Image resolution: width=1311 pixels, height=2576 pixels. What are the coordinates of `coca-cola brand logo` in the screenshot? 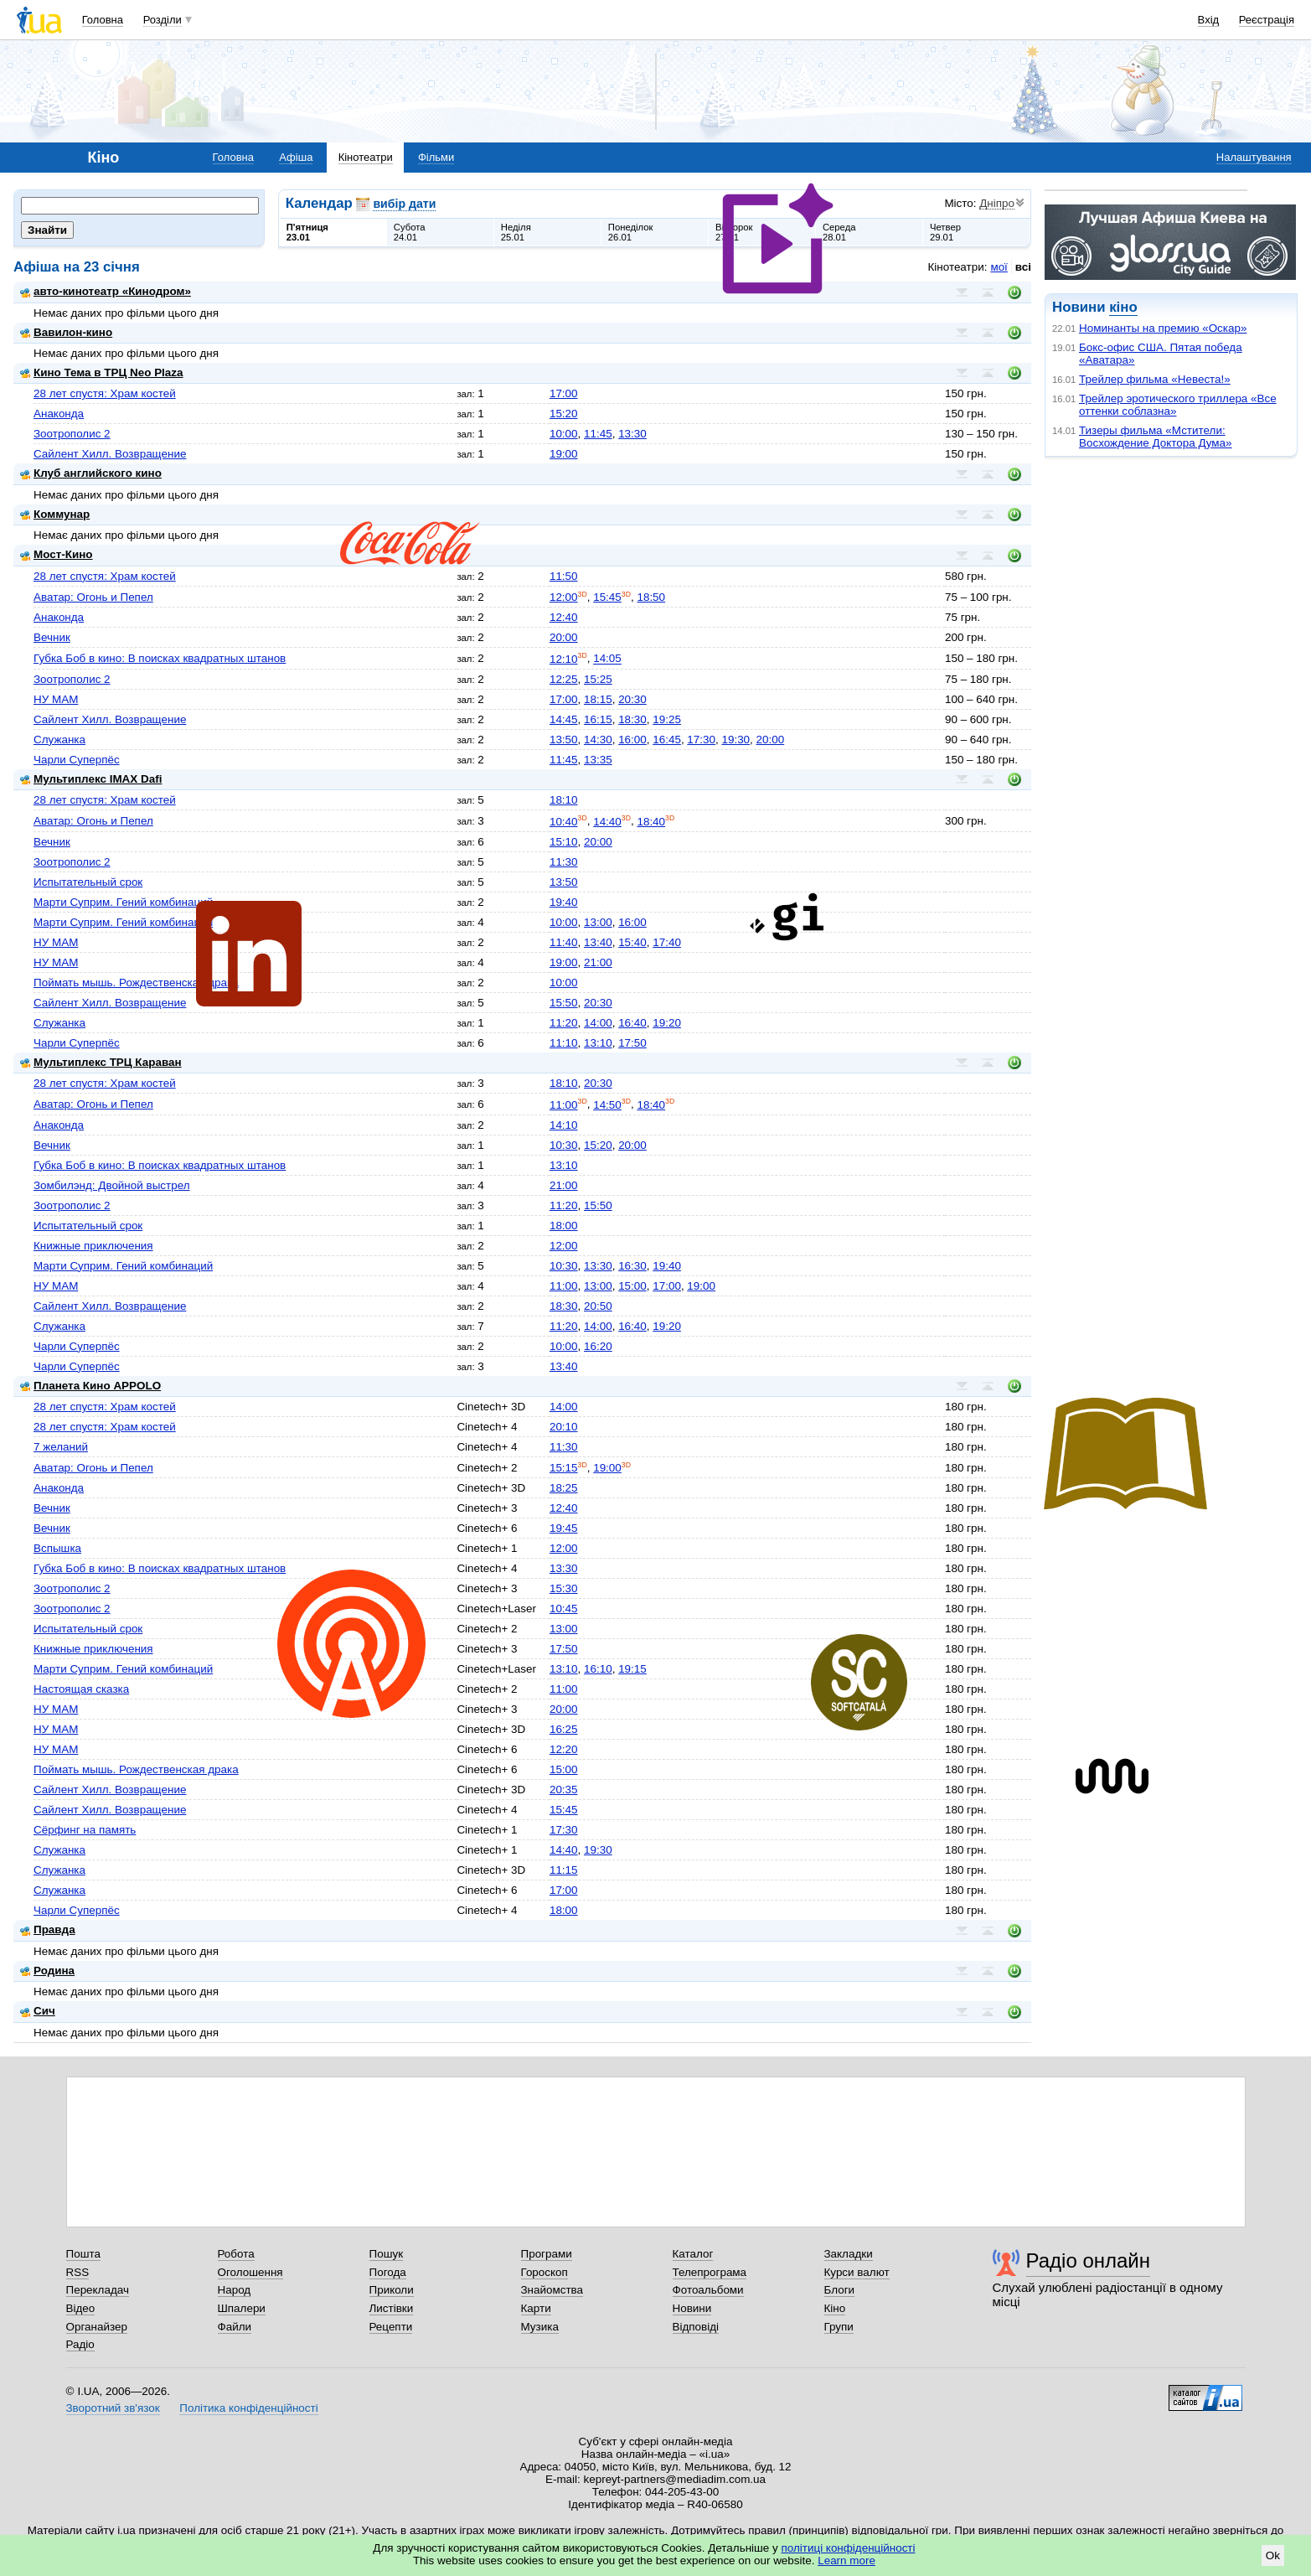 It's located at (410, 543).